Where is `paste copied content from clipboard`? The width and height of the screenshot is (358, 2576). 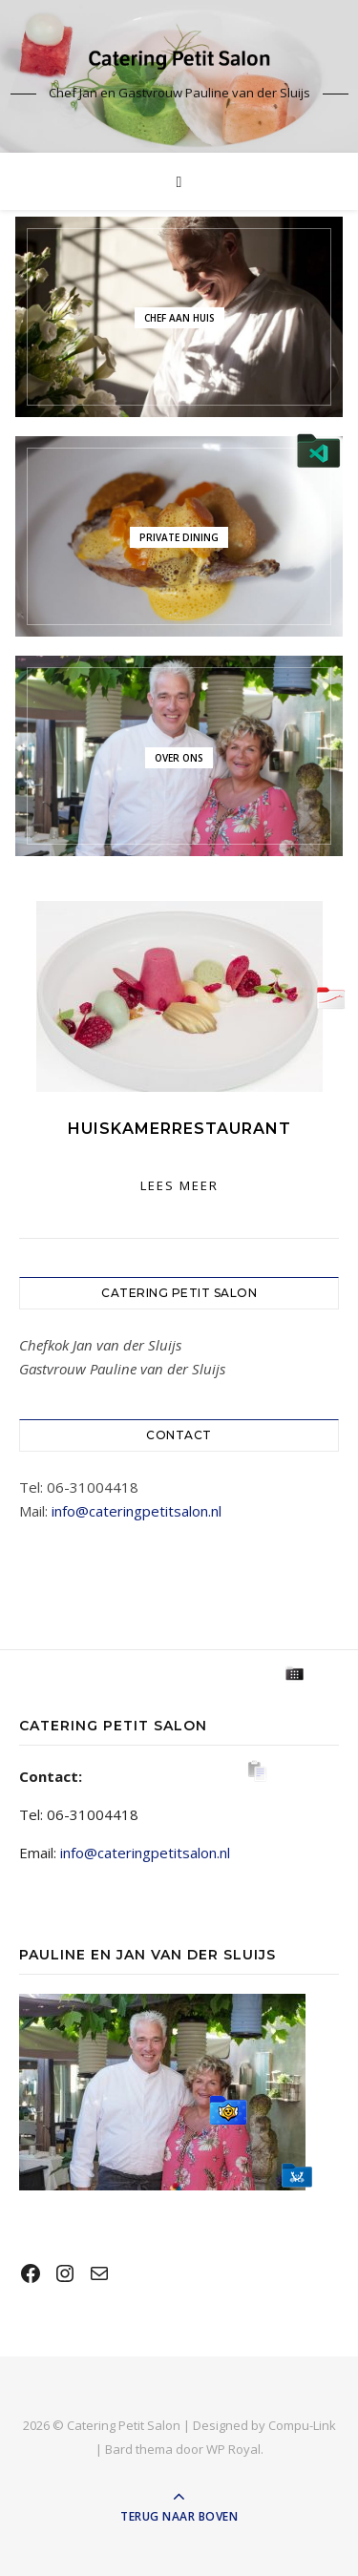 paste copied content from clipboard is located at coordinates (257, 1770).